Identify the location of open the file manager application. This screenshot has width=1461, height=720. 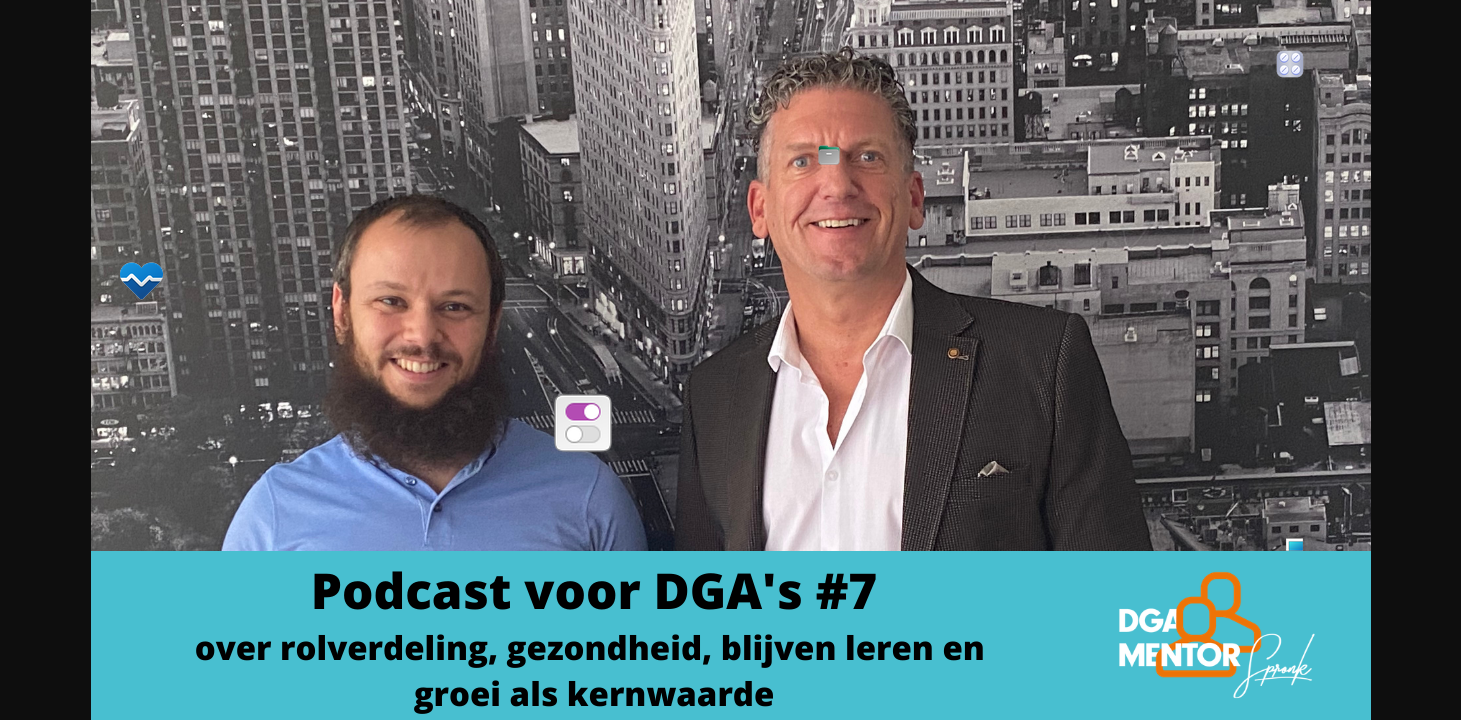
(829, 155).